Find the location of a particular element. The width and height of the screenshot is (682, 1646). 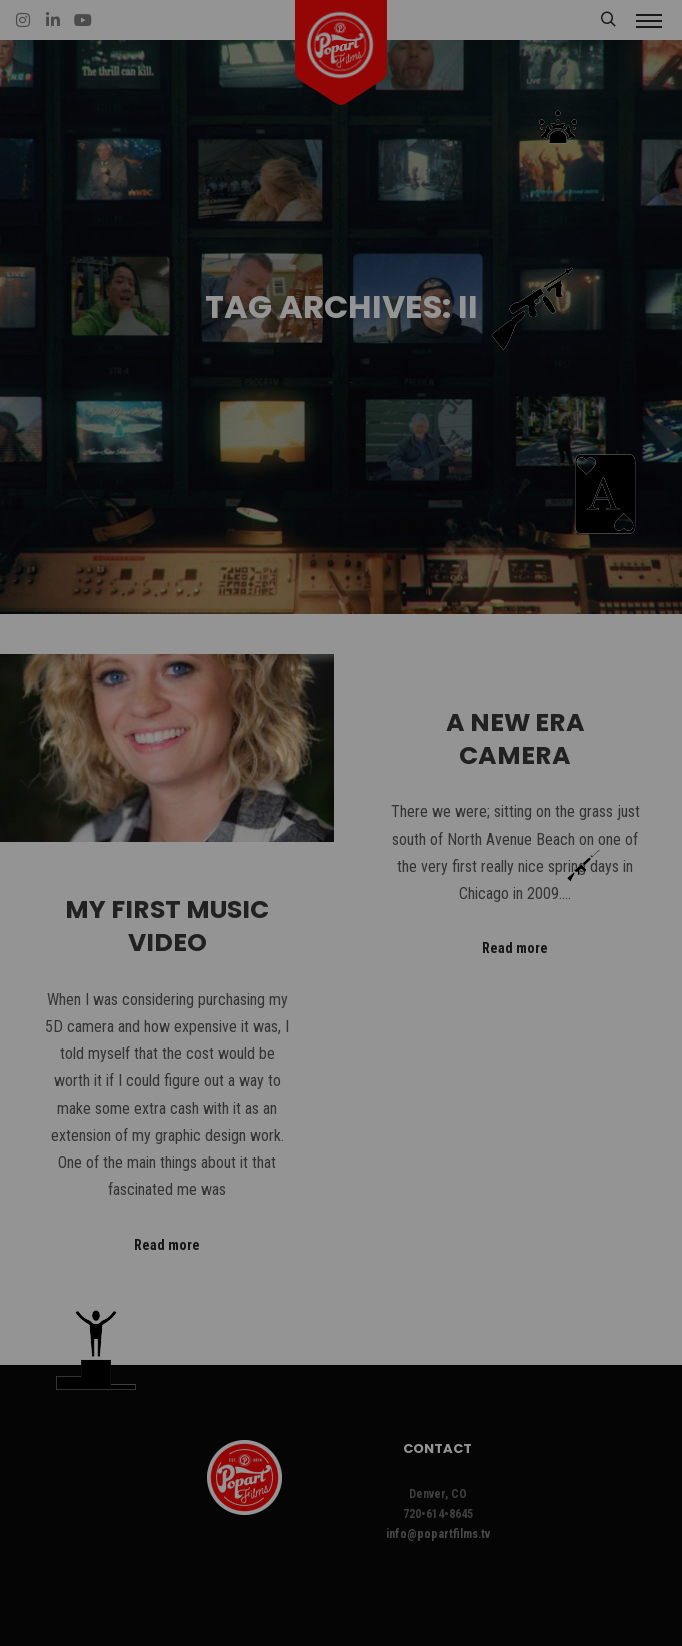

indicates a corrosive or acid-based attack/ability is located at coordinates (558, 127).